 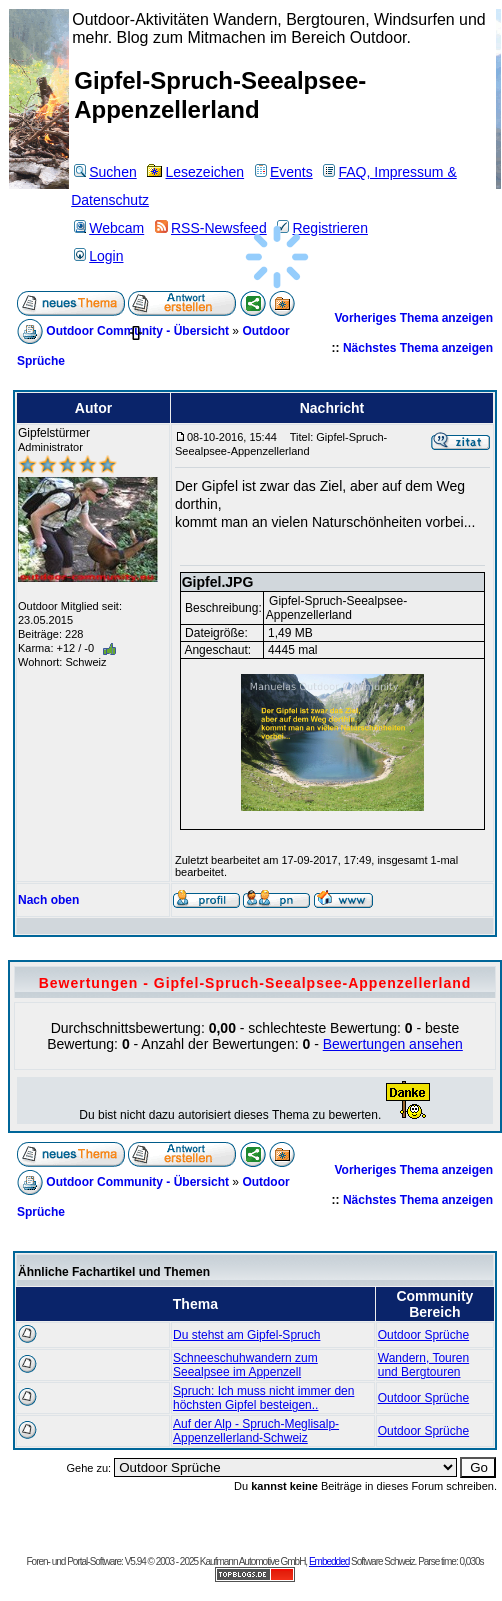 What do you see at coordinates (136, 333) in the screenshot?
I see `center align object vertically` at bounding box center [136, 333].